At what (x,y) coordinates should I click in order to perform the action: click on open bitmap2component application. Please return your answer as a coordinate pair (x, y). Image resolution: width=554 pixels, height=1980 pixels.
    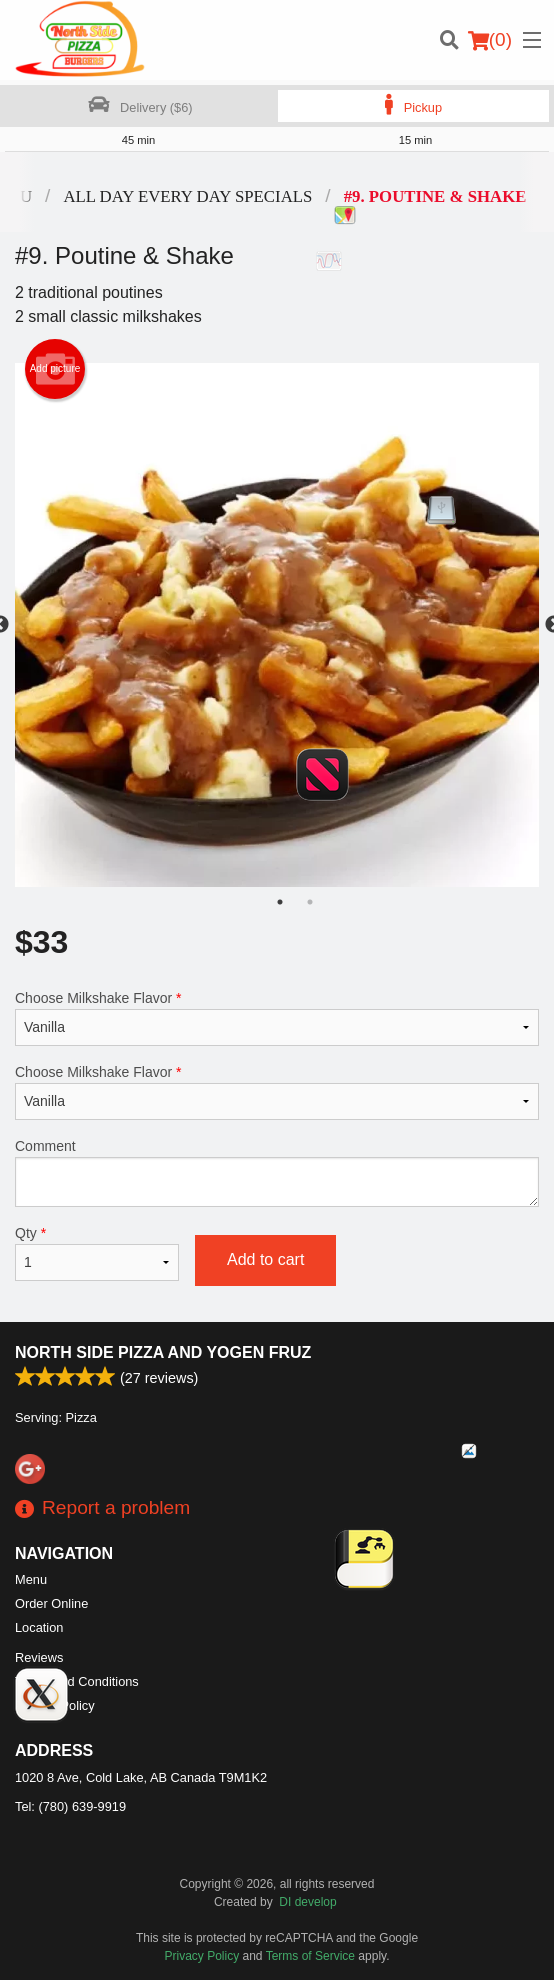
    Looking at the image, I should click on (469, 1451).